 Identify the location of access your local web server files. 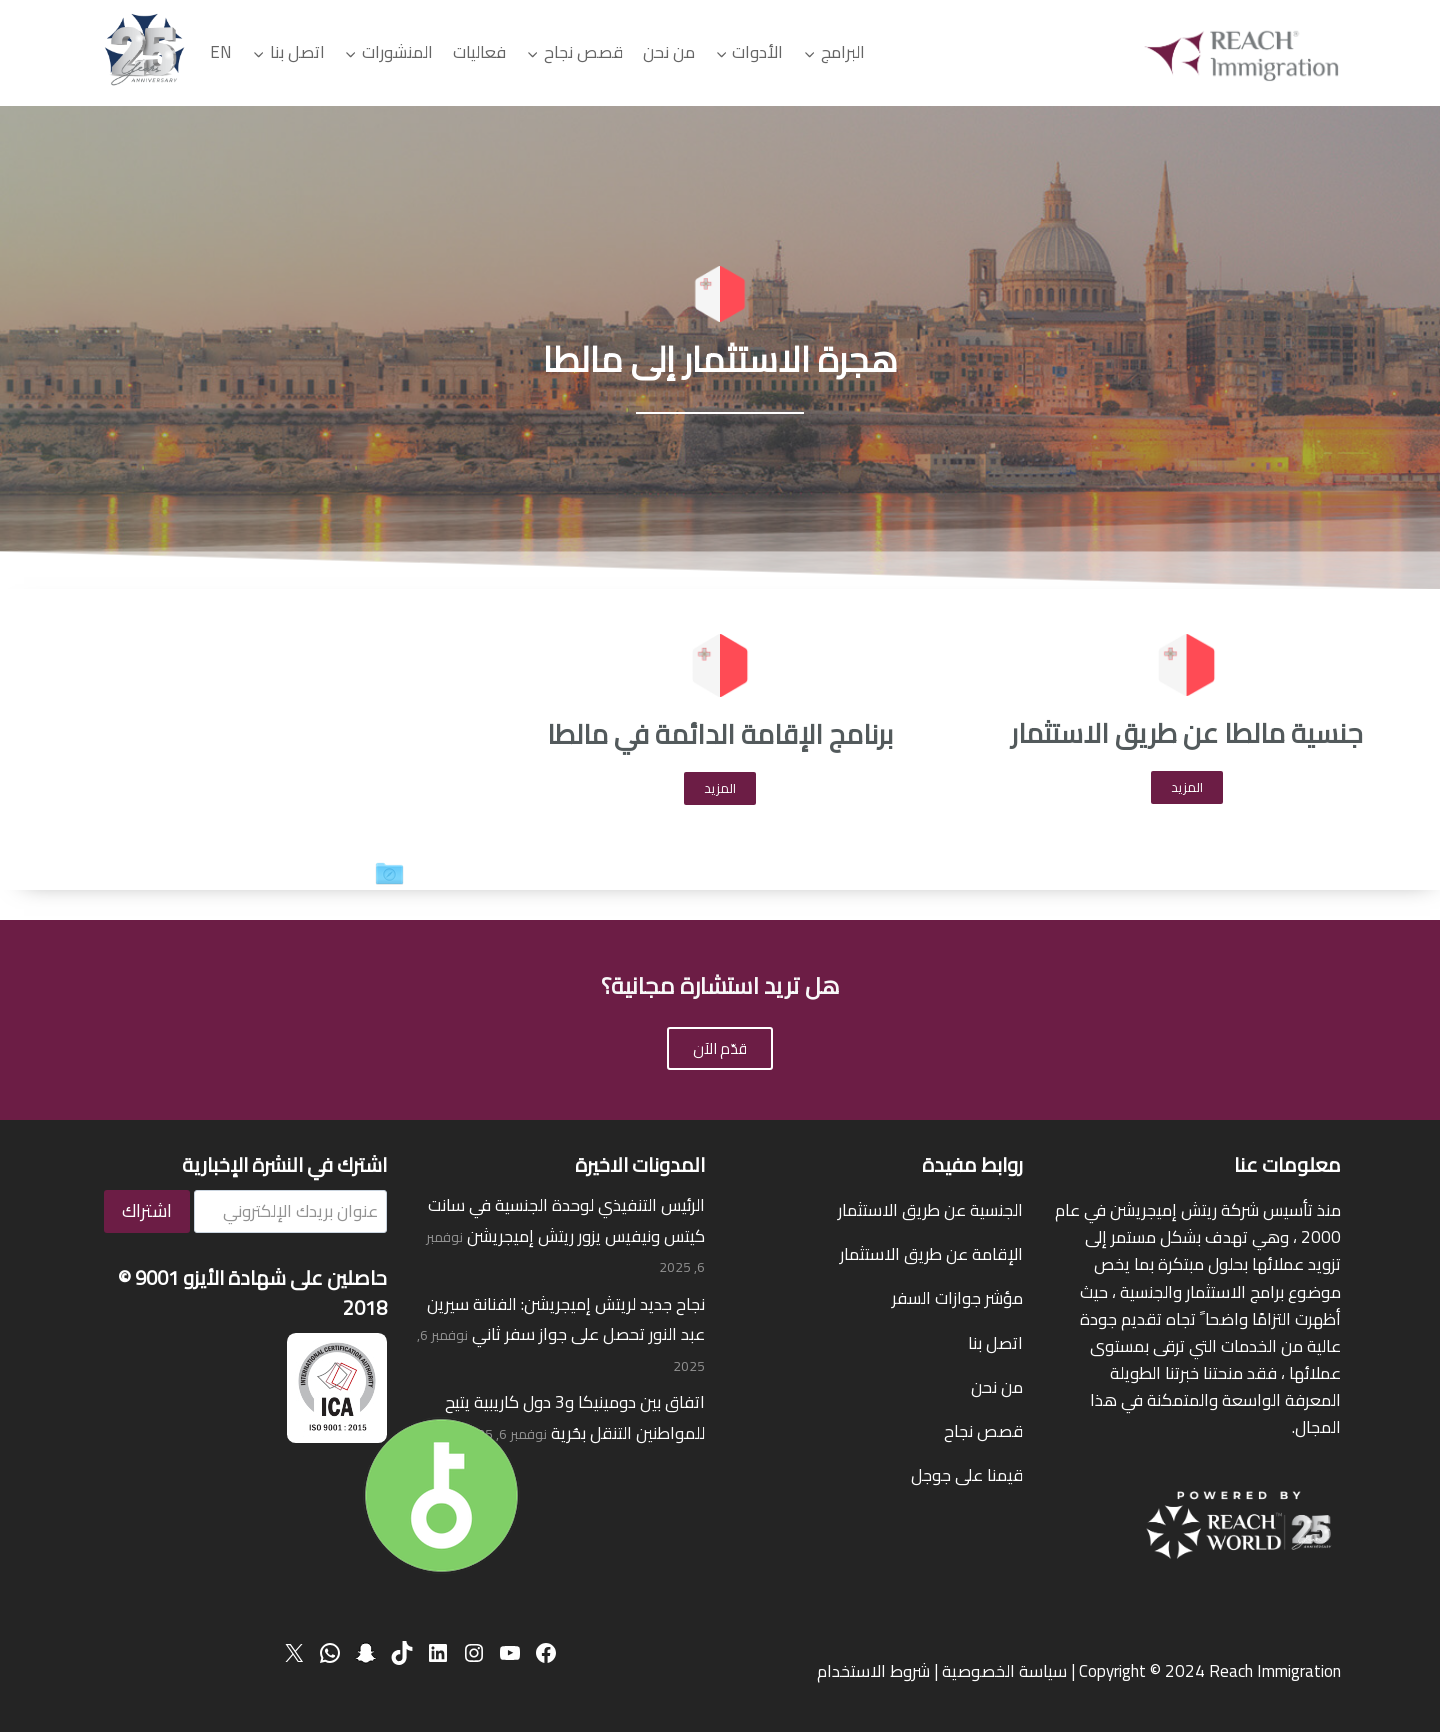
(389, 873).